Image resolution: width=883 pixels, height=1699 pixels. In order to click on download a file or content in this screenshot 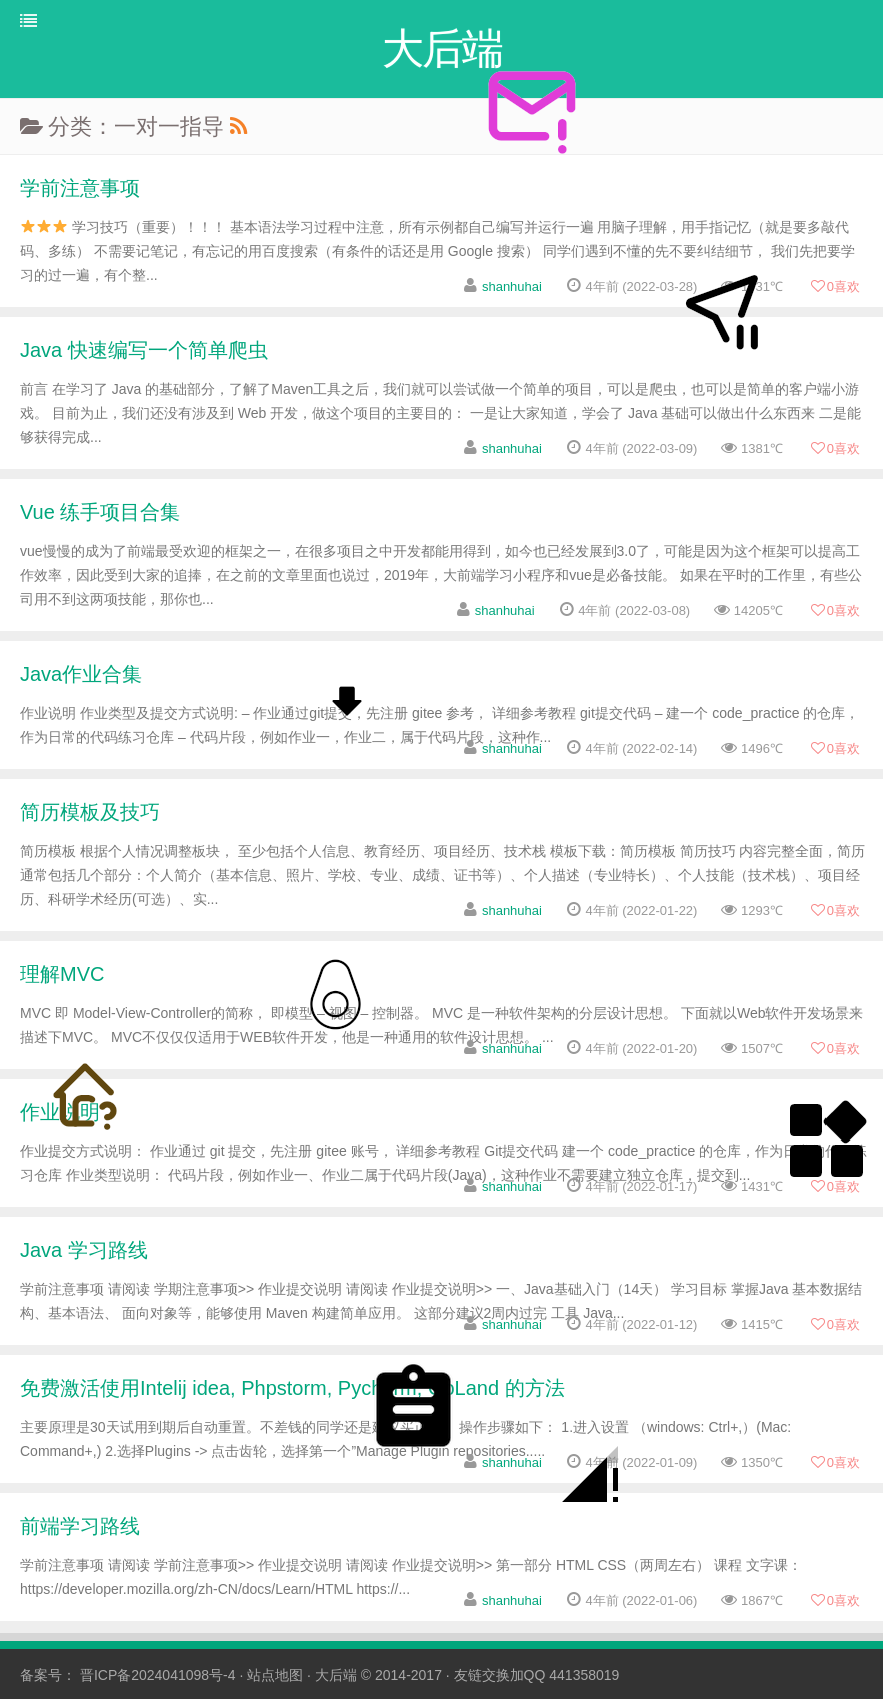, I will do `click(347, 700)`.